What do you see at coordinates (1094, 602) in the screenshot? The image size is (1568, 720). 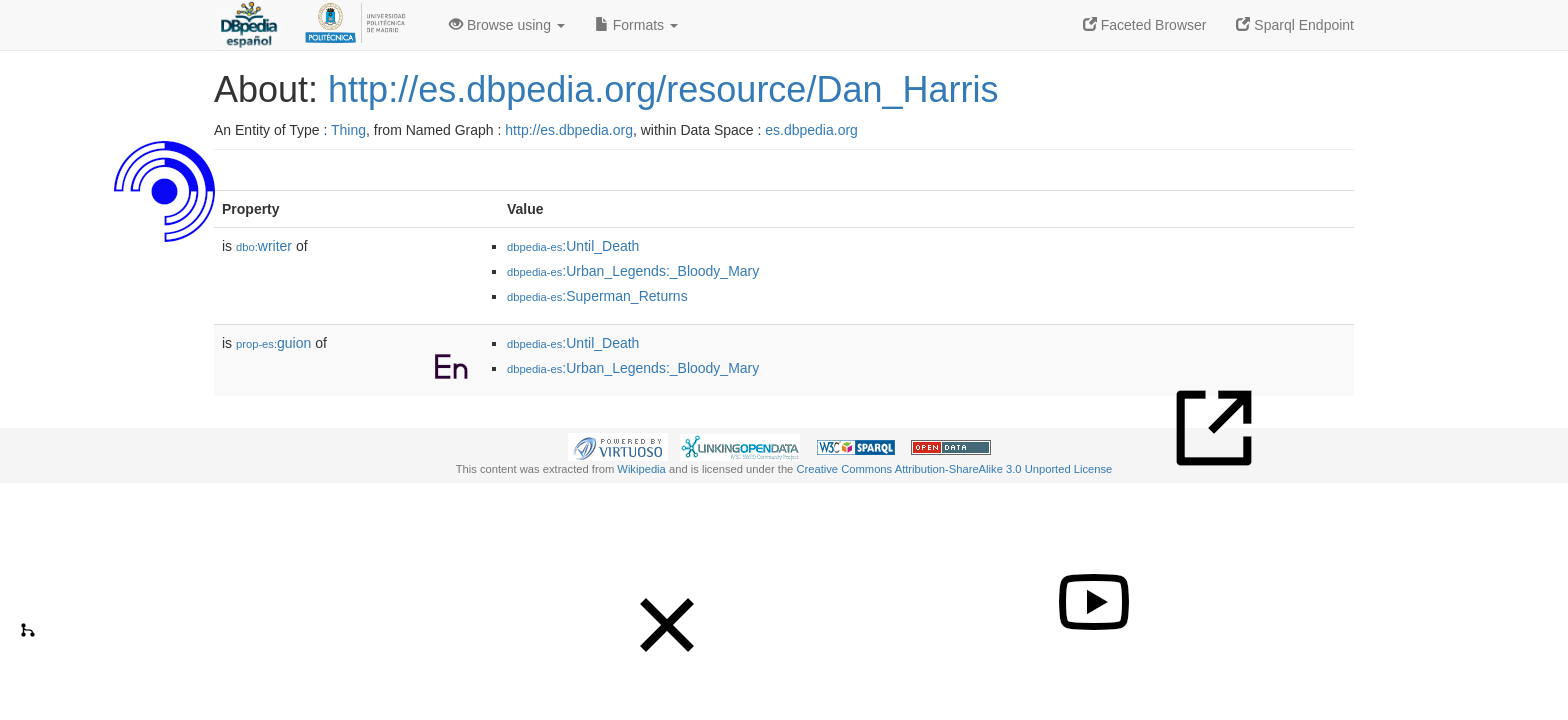 I see `open YouTube` at bounding box center [1094, 602].